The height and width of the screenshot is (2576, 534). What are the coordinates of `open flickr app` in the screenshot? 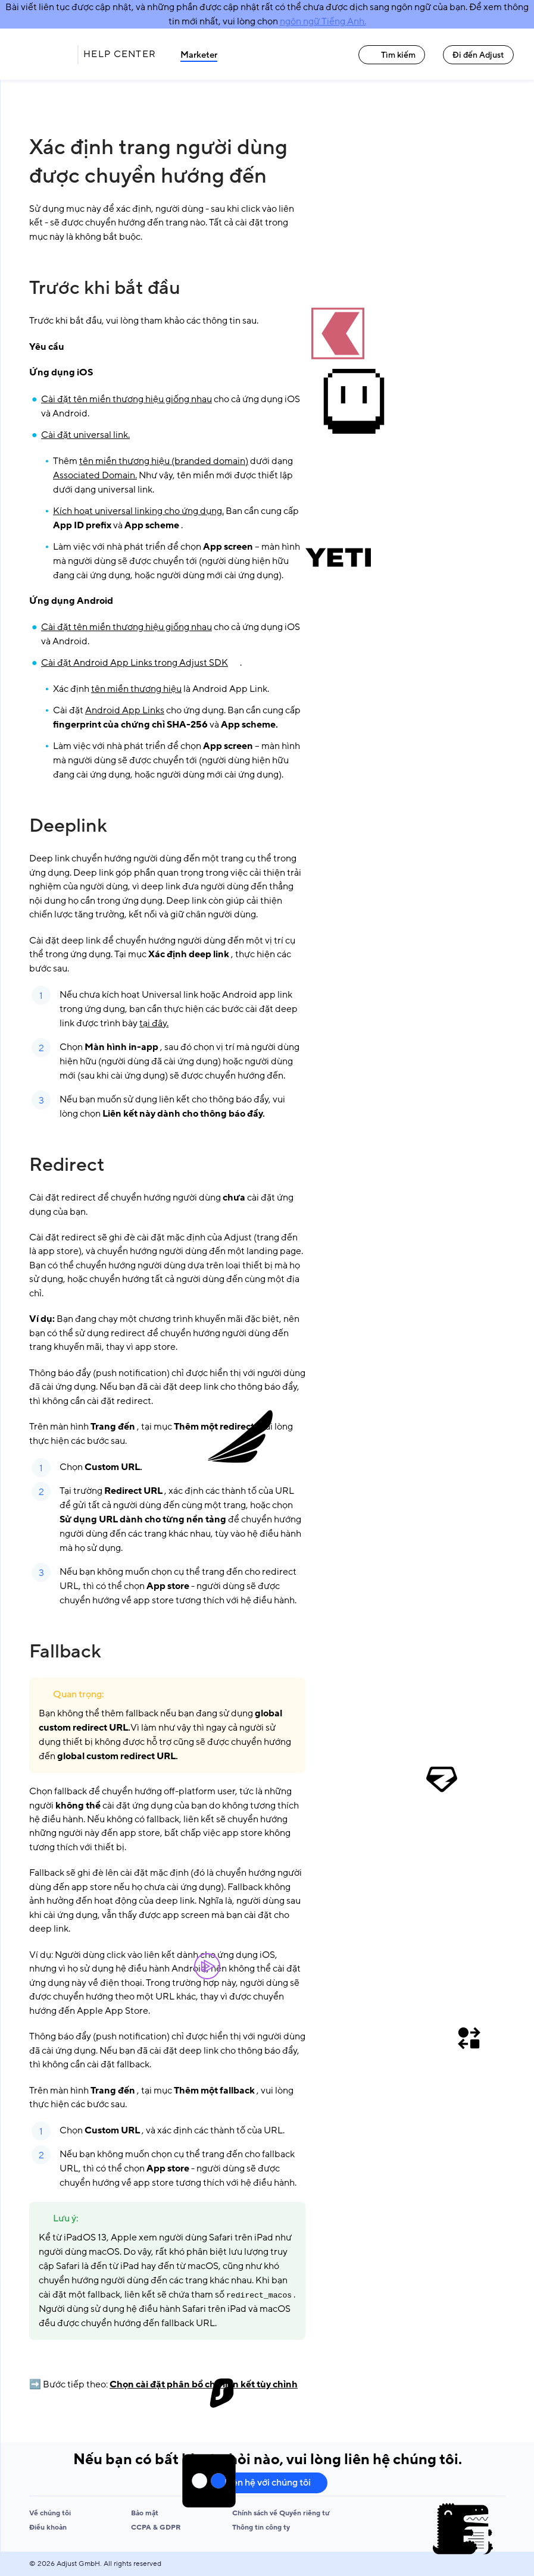 It's located at (209, 2481).